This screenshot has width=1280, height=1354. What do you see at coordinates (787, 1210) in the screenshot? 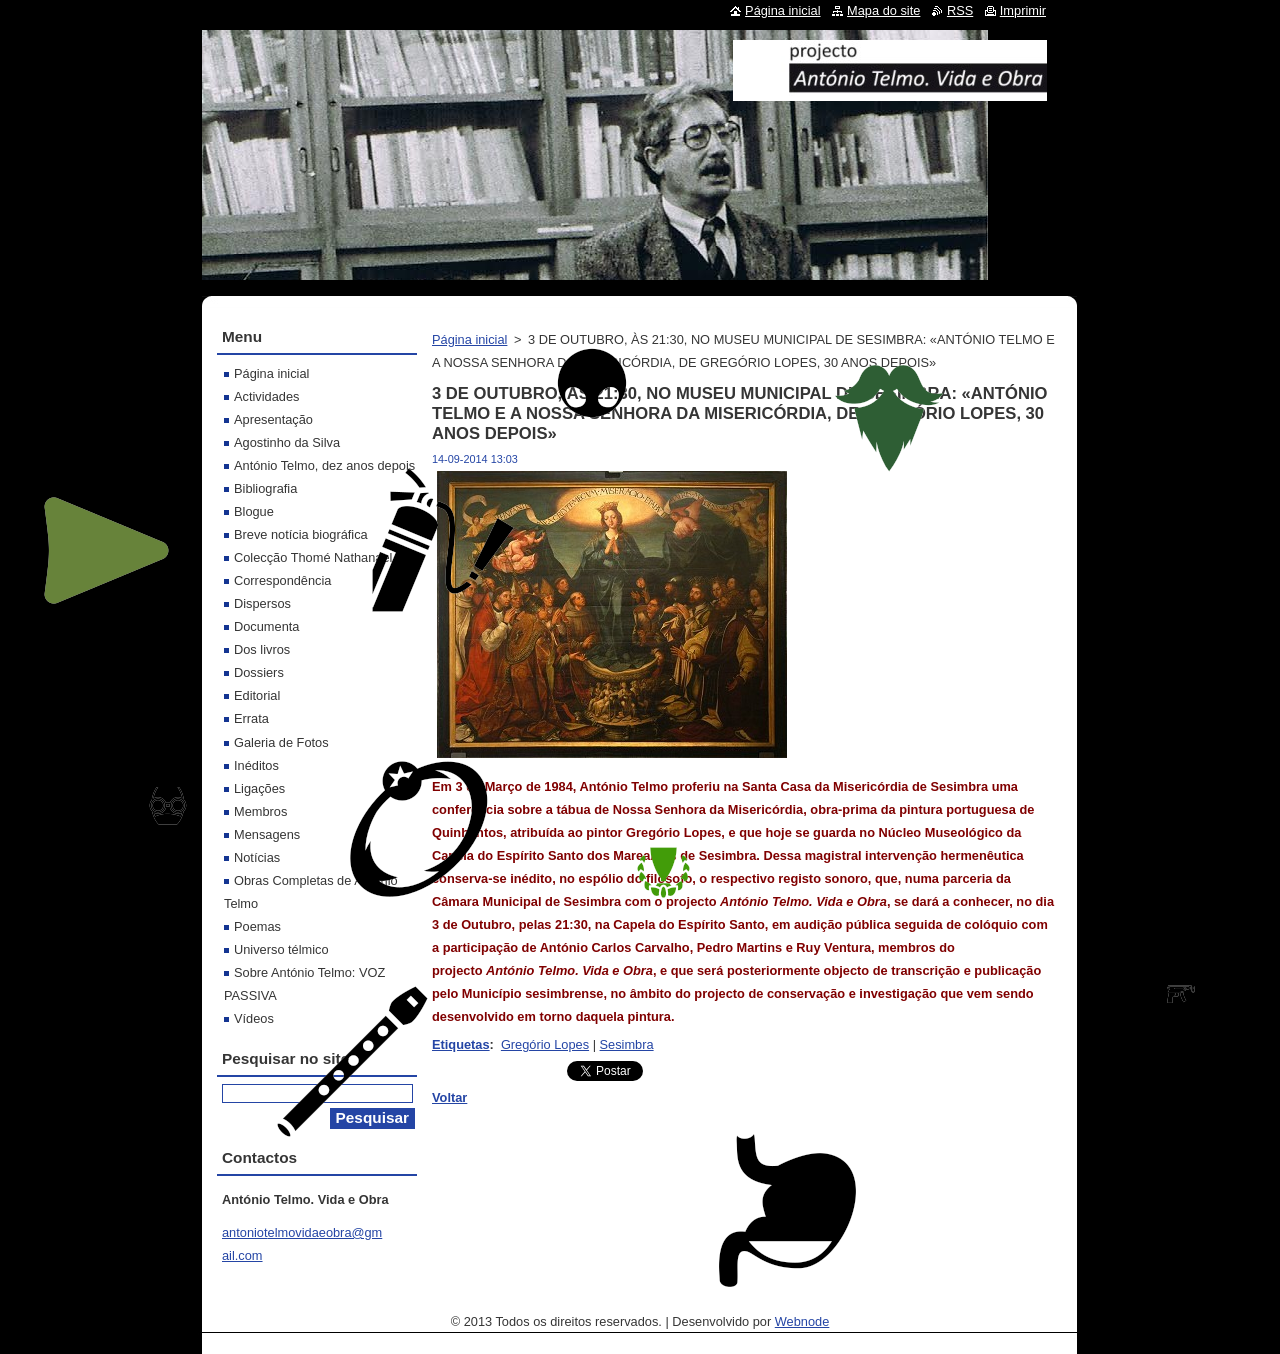
I see `view digestive health information` at bounding box center [787, 1210].